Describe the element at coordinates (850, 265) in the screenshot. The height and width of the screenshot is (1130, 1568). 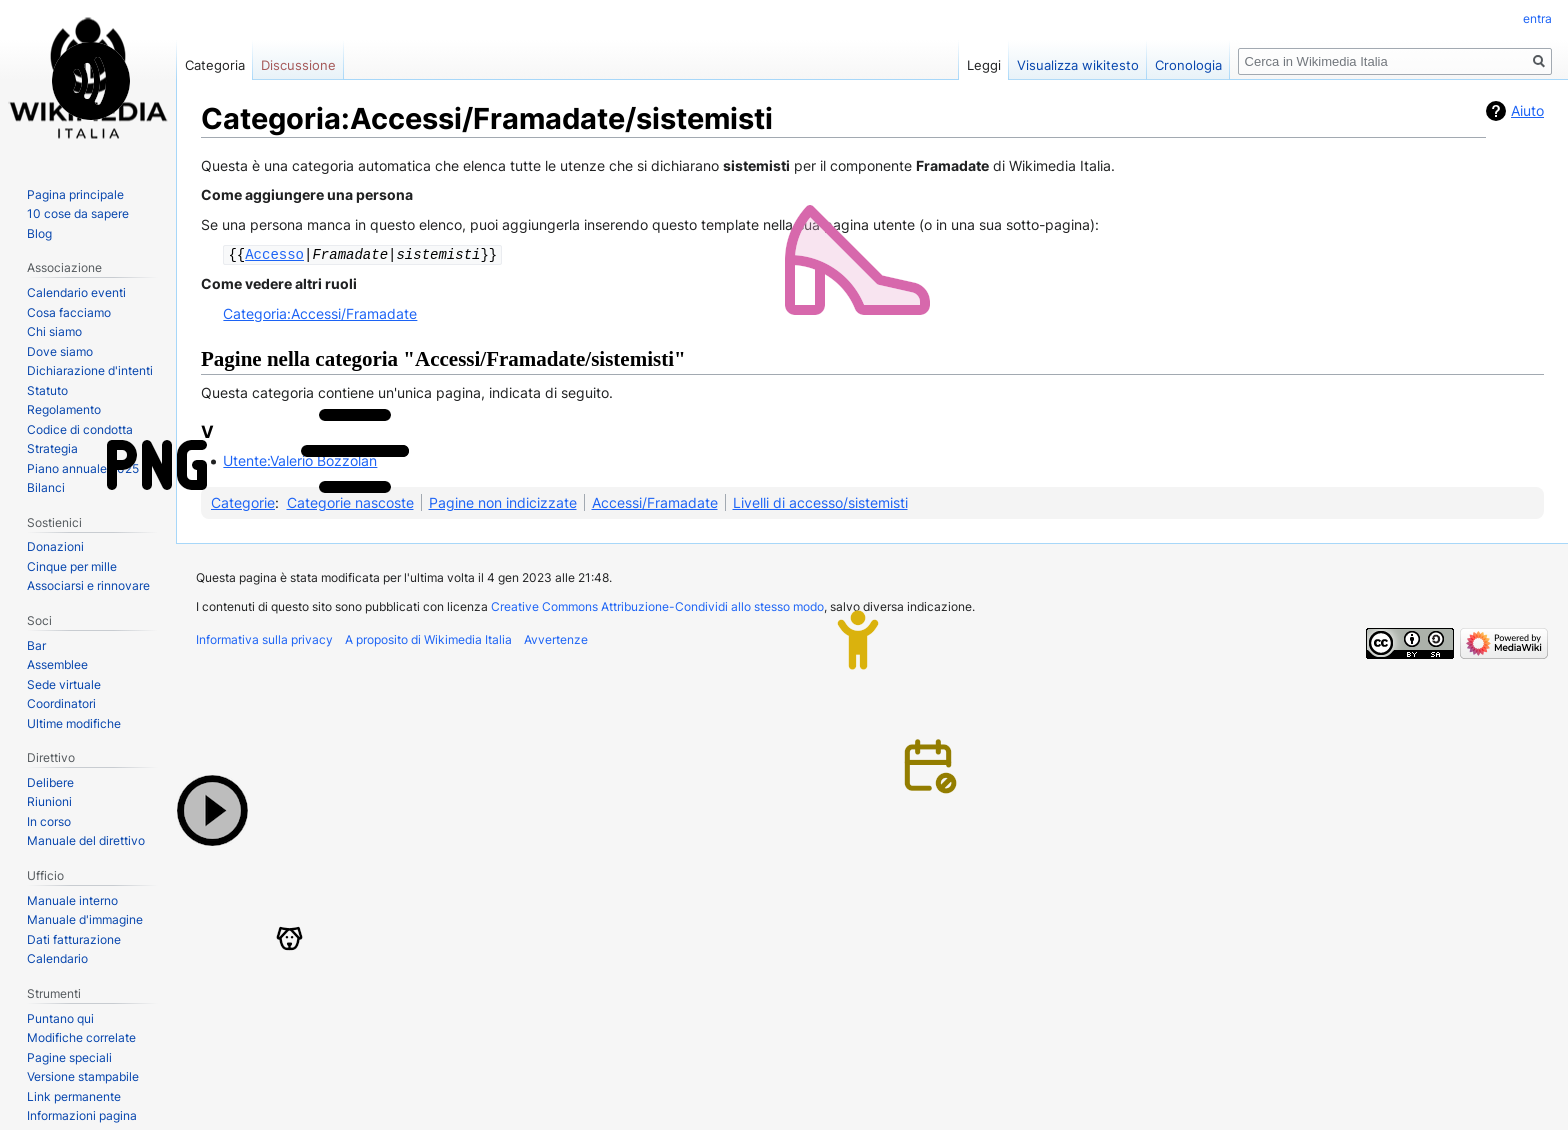
I see `browse women's footwear category` at that location.